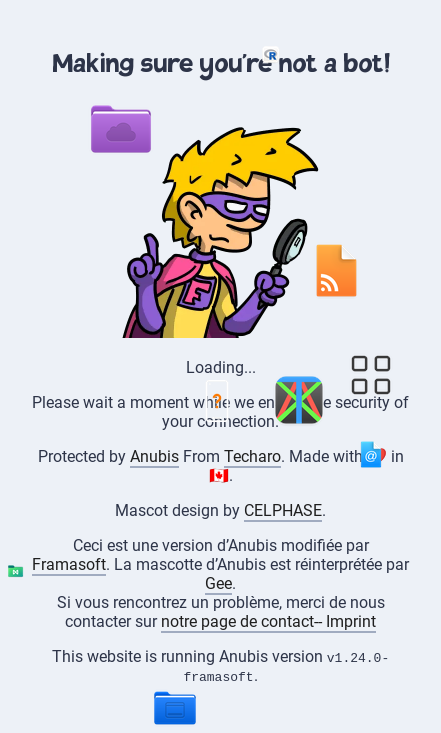  What do you see at coordinates (371, 455) in the screenshot?
I see `address book or contacts file` at bounding box center [371, 455].